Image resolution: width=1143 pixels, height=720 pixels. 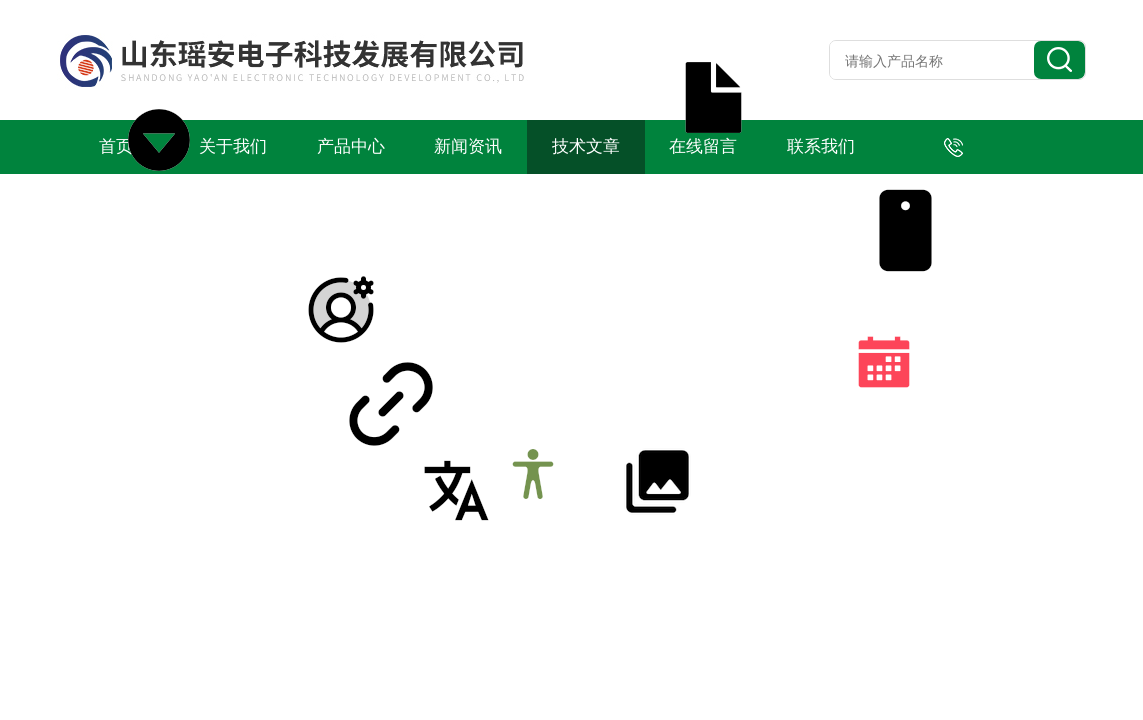 I want to click on access device camera from mobile, so click(x=905, y=230).